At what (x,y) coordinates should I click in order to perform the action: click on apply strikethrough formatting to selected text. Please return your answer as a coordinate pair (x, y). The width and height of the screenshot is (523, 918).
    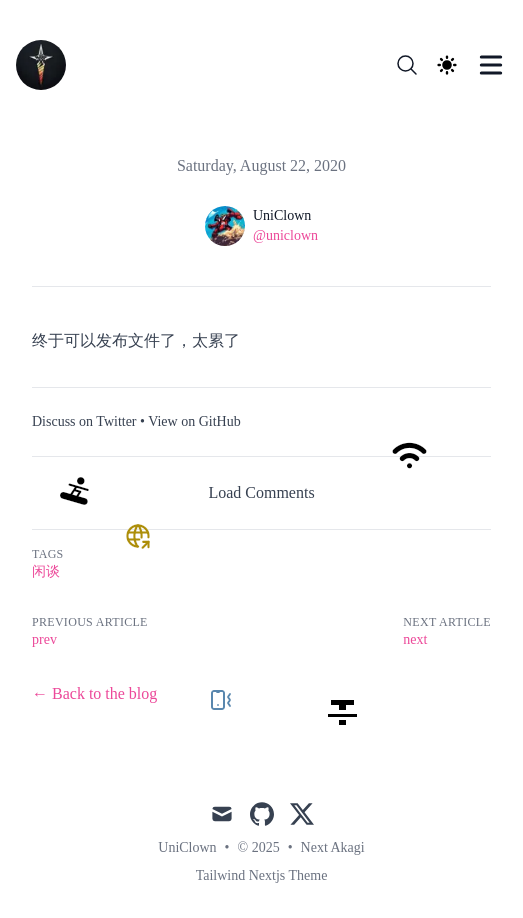
    Looking at the image, I should click on (342, 713).